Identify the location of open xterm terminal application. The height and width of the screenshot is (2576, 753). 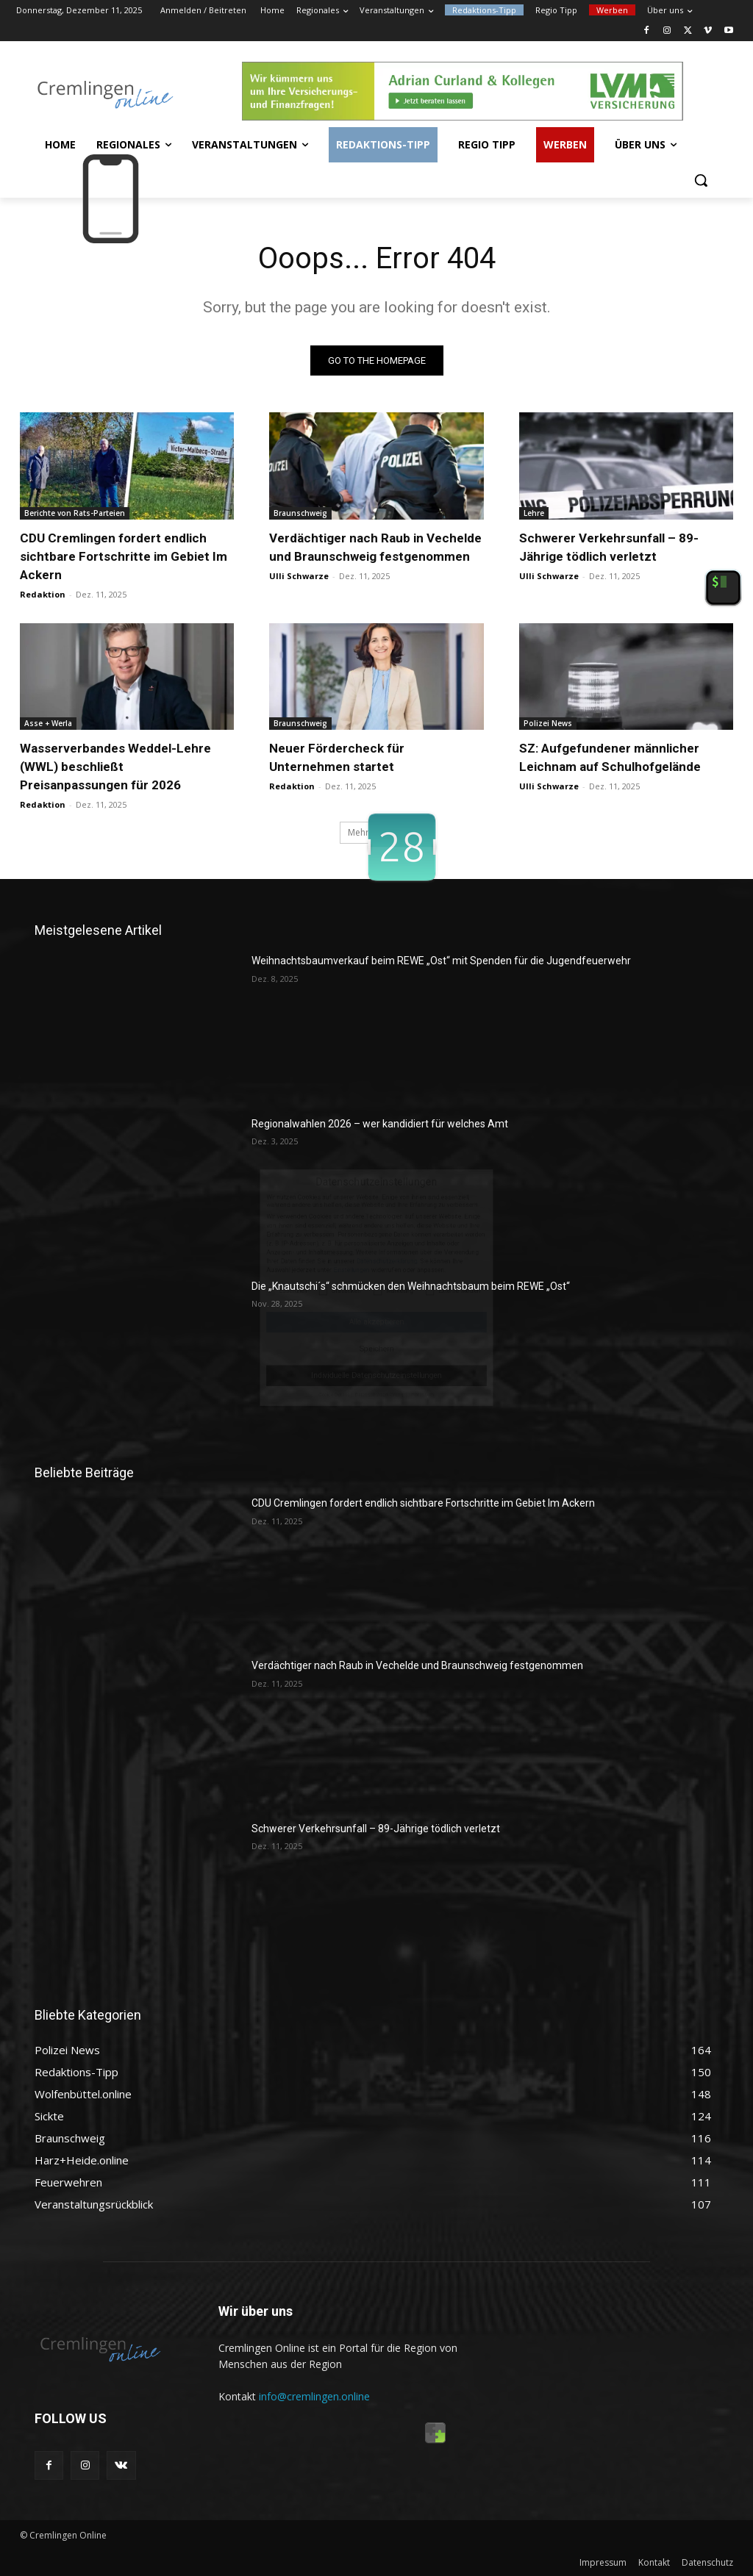
(723, 587).